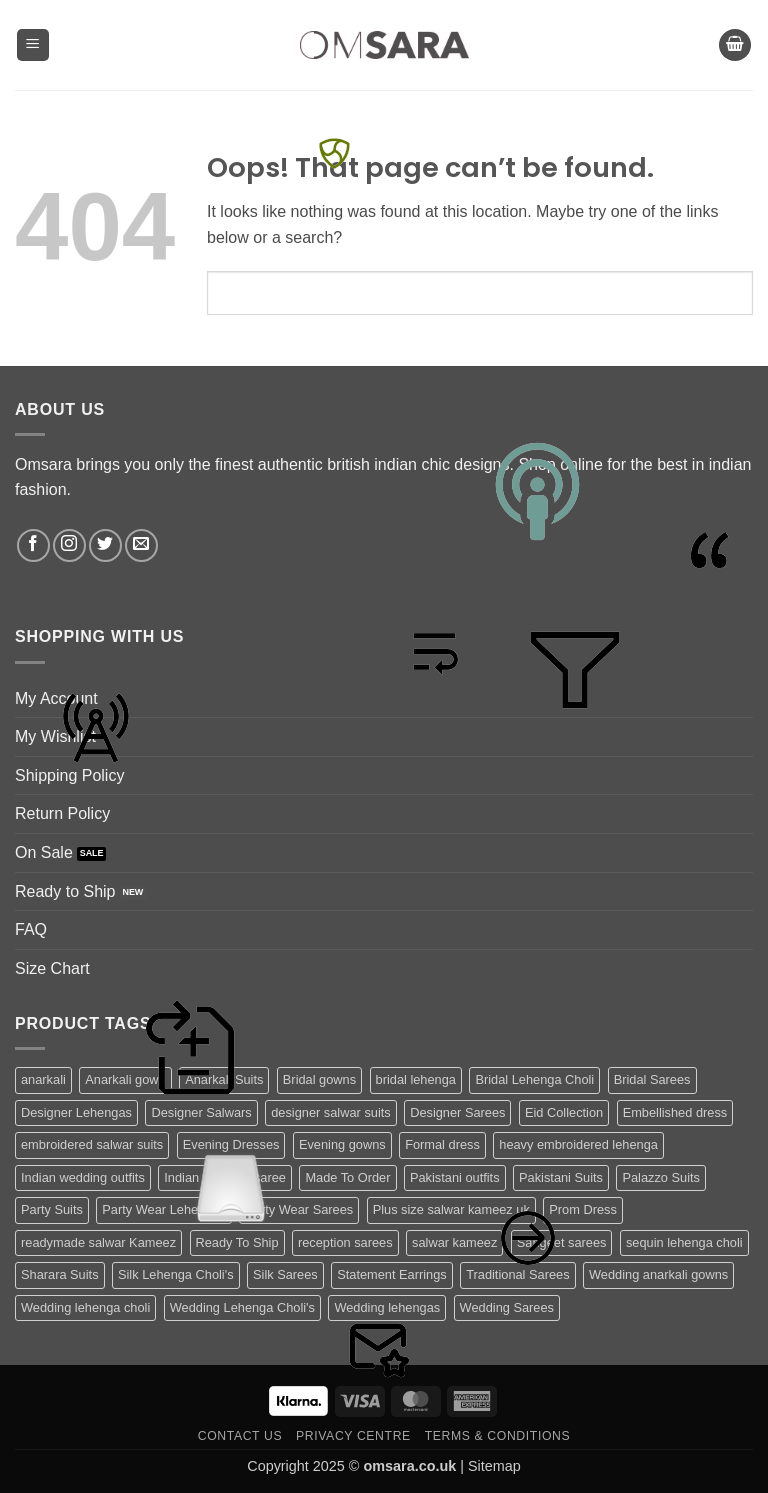 The width and height of the screenshot is (768, 1493). What do you see at coordinates (334, 153) in the screenshot?
I see `NEM cryptocurrency logo` at bounding box center [334, 153].